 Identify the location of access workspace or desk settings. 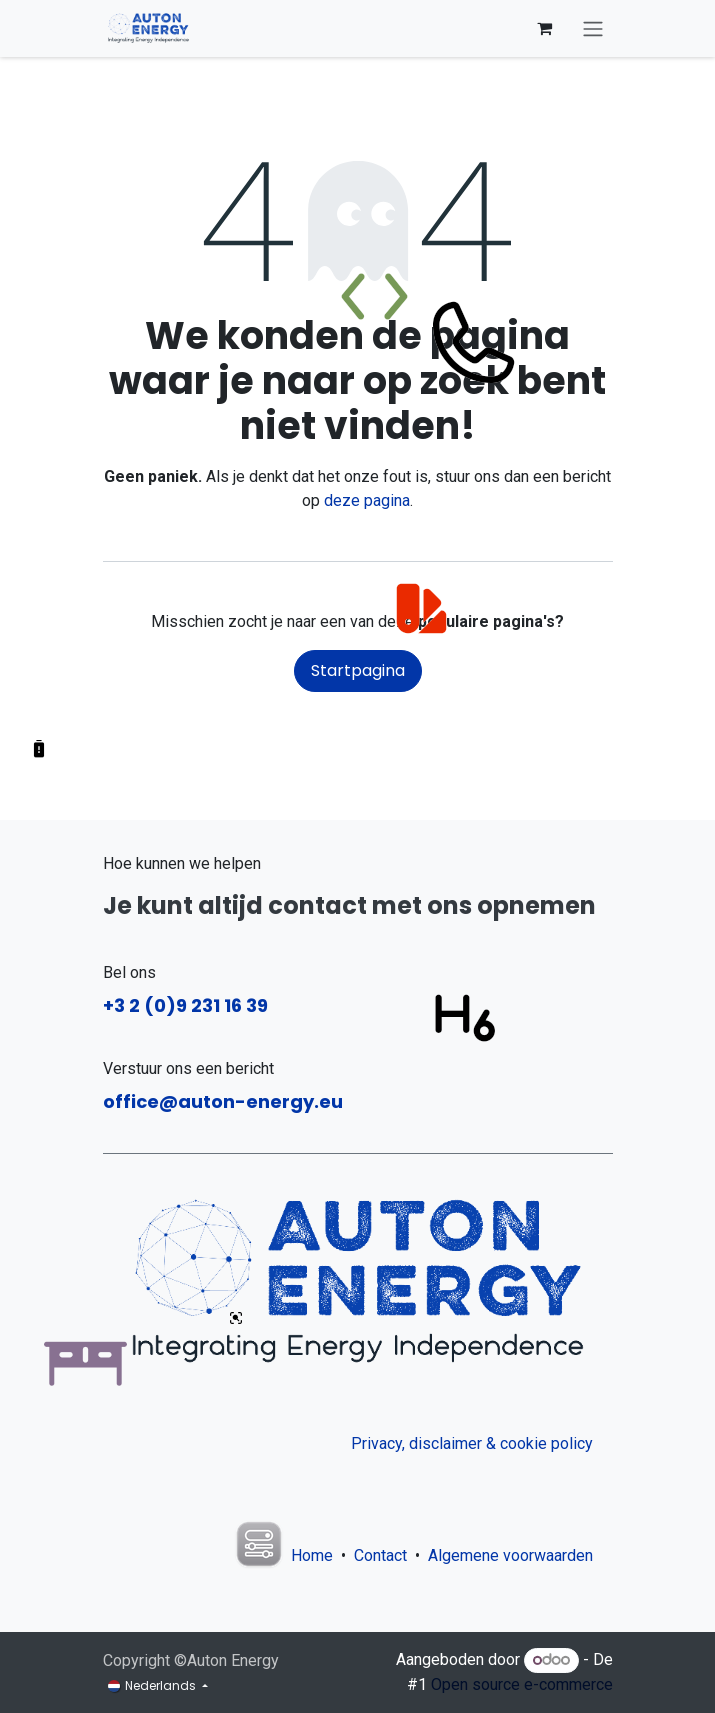
(85, 1362).